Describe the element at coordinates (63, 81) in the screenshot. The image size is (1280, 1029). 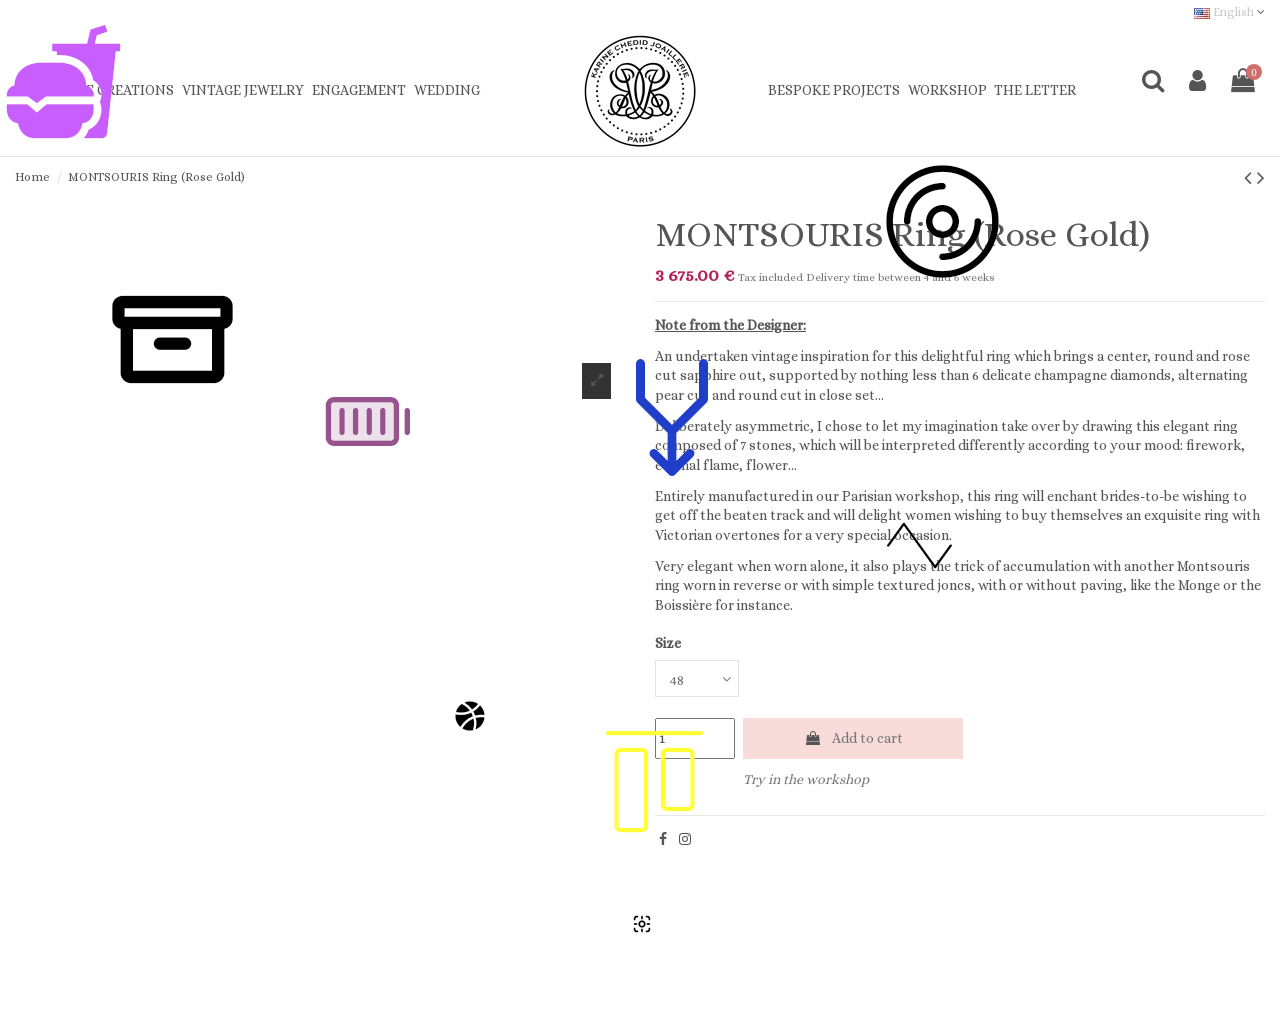
I see `browse nearby fast food restaurants` at that location.